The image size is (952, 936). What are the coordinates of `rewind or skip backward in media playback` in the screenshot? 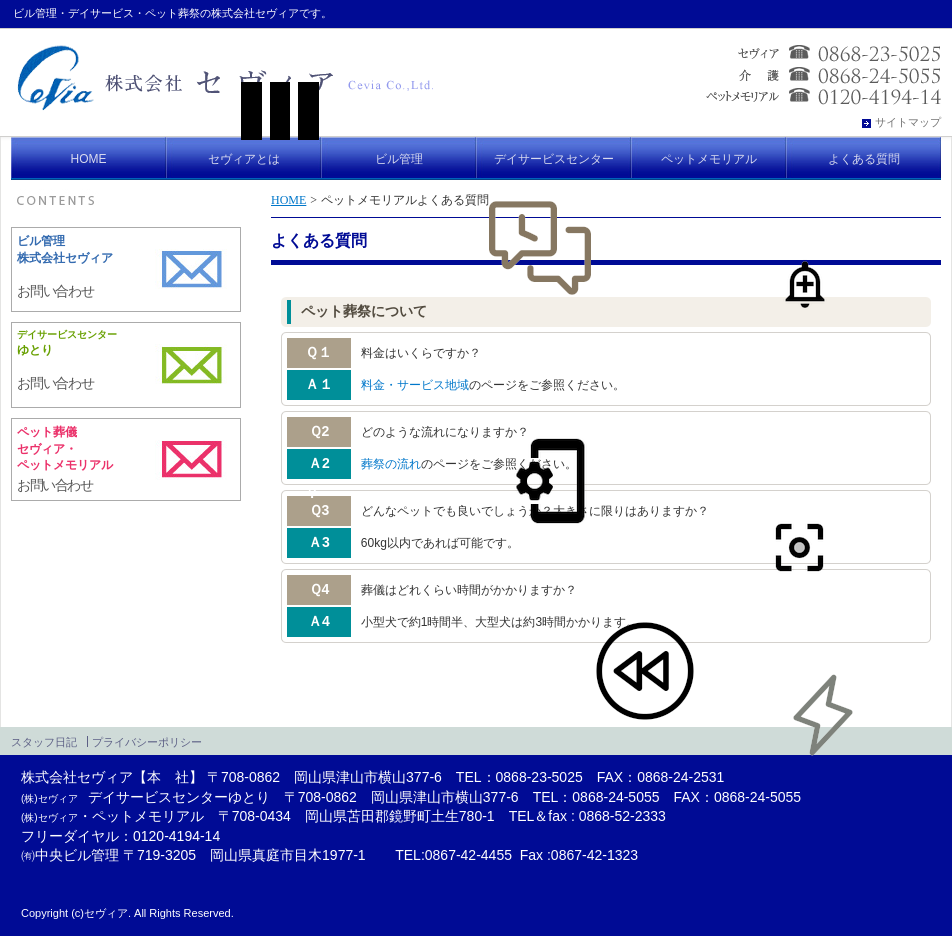 It's located at (645, 671).